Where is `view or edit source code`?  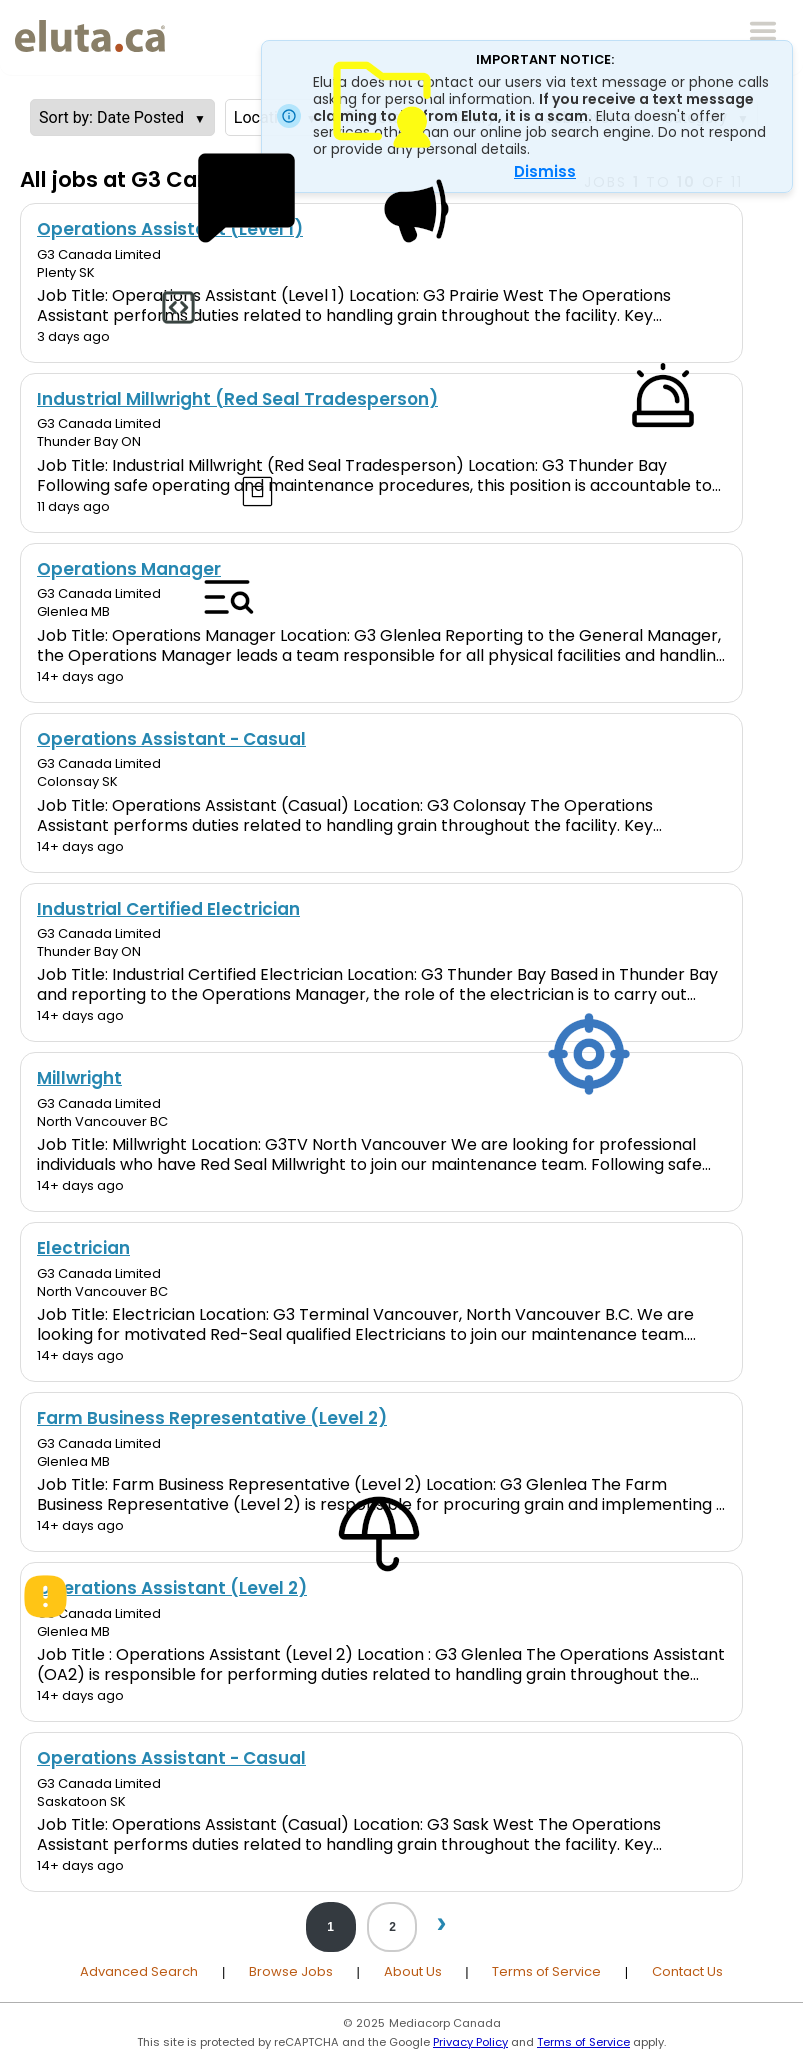 view or edit source code is located at coordinates (178, 307).